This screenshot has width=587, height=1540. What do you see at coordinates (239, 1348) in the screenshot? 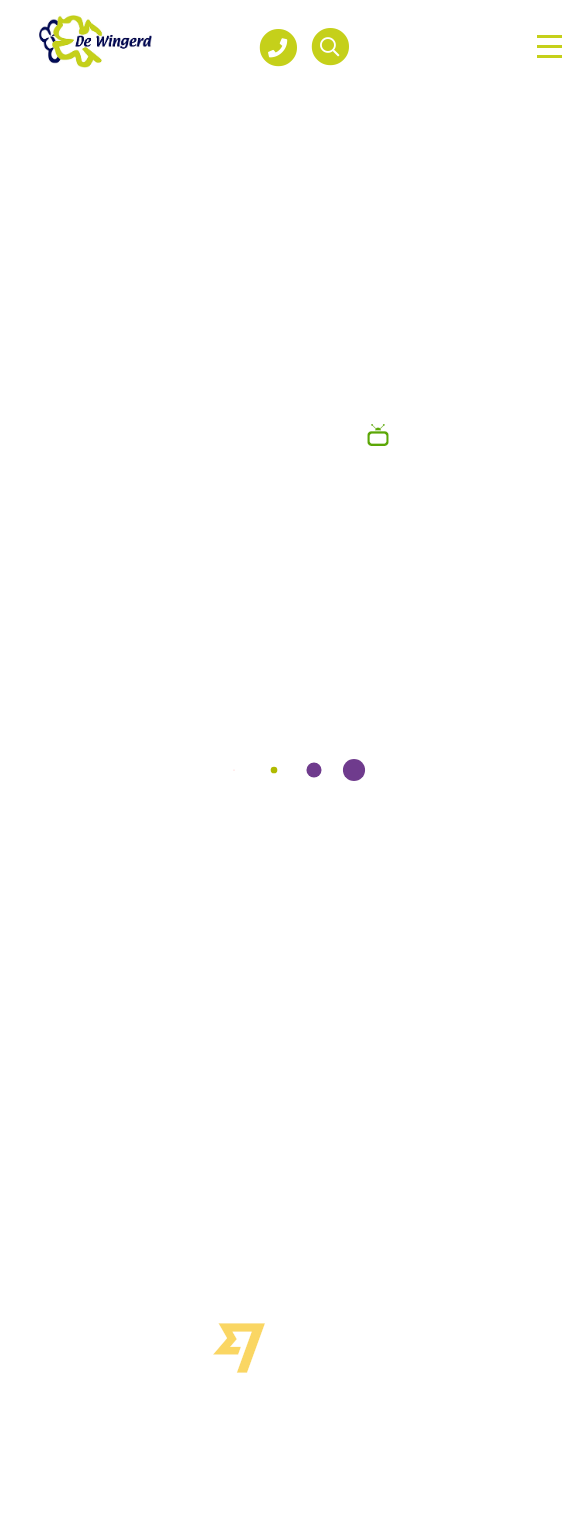
I see `open the Wise money transfer app` at bounding box center [239, 1348].